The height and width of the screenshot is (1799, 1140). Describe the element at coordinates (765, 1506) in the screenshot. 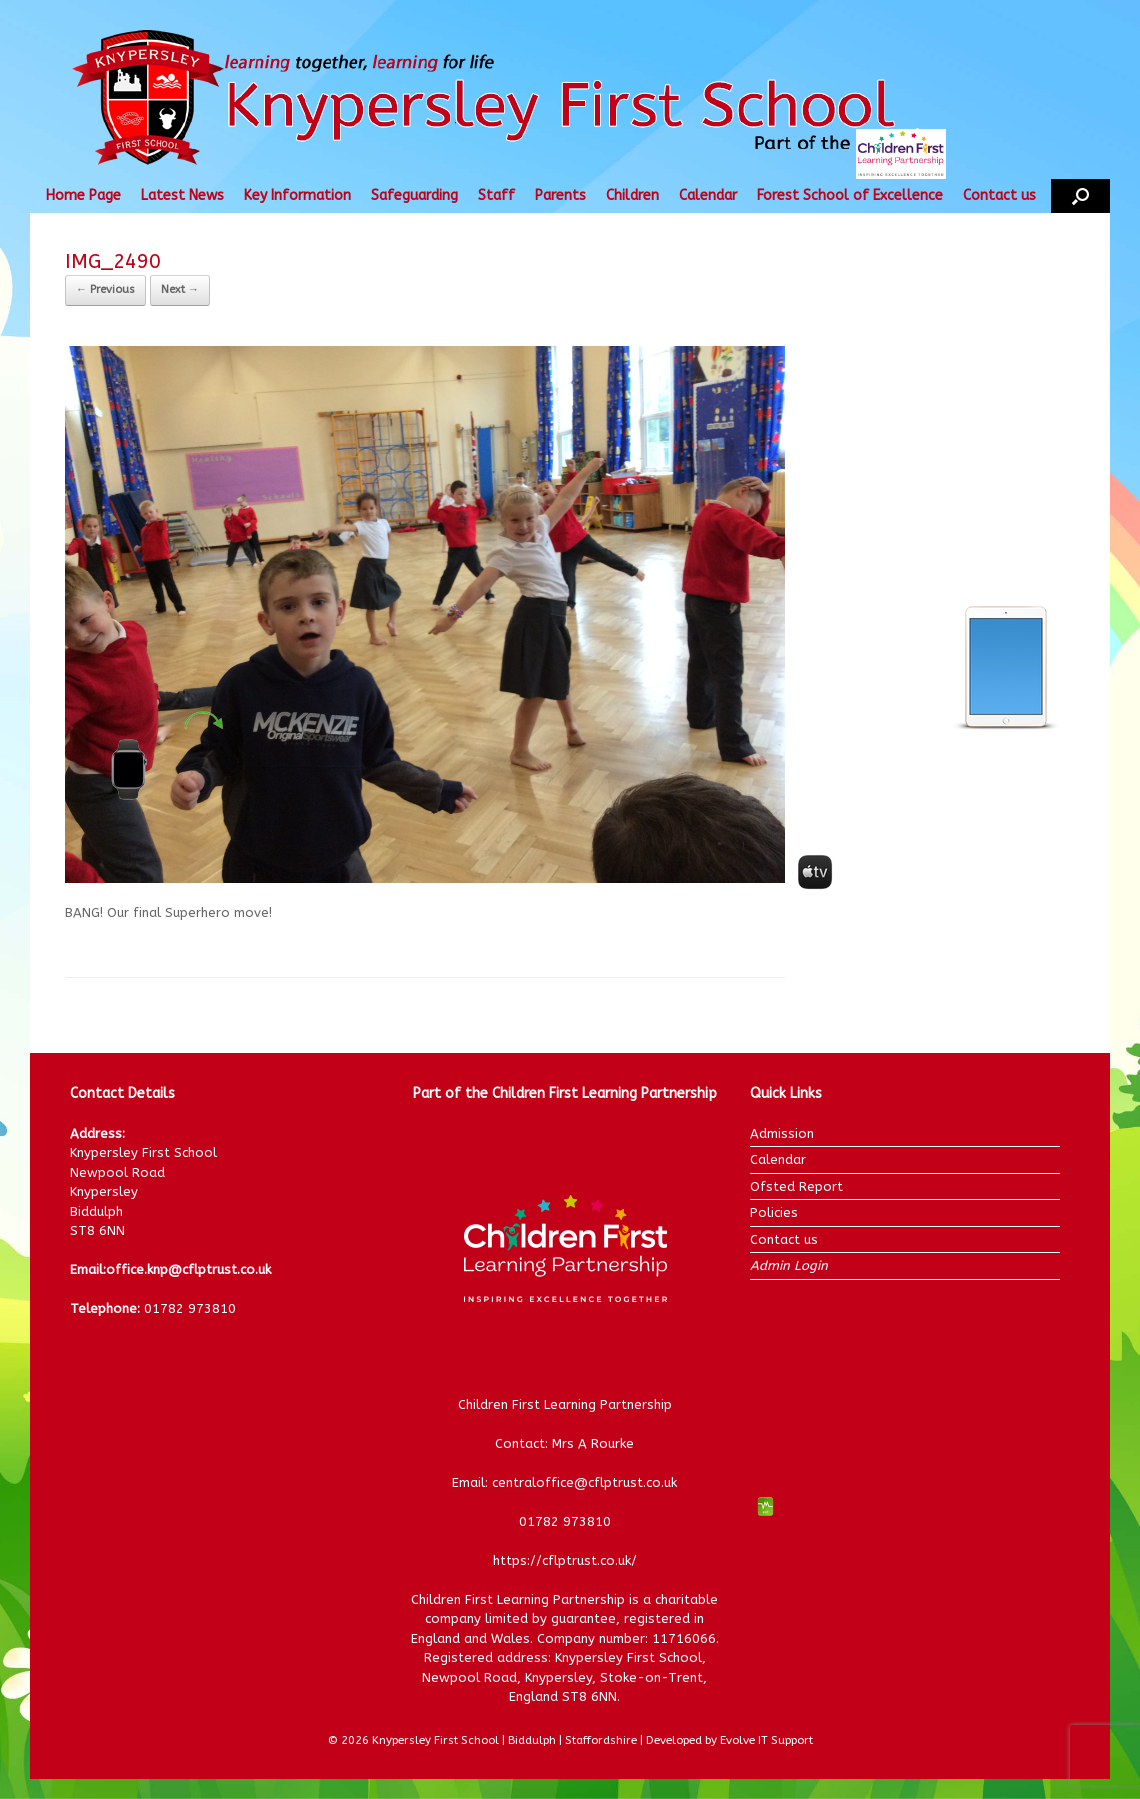

I see `virtualbox extension pack file` at that location.